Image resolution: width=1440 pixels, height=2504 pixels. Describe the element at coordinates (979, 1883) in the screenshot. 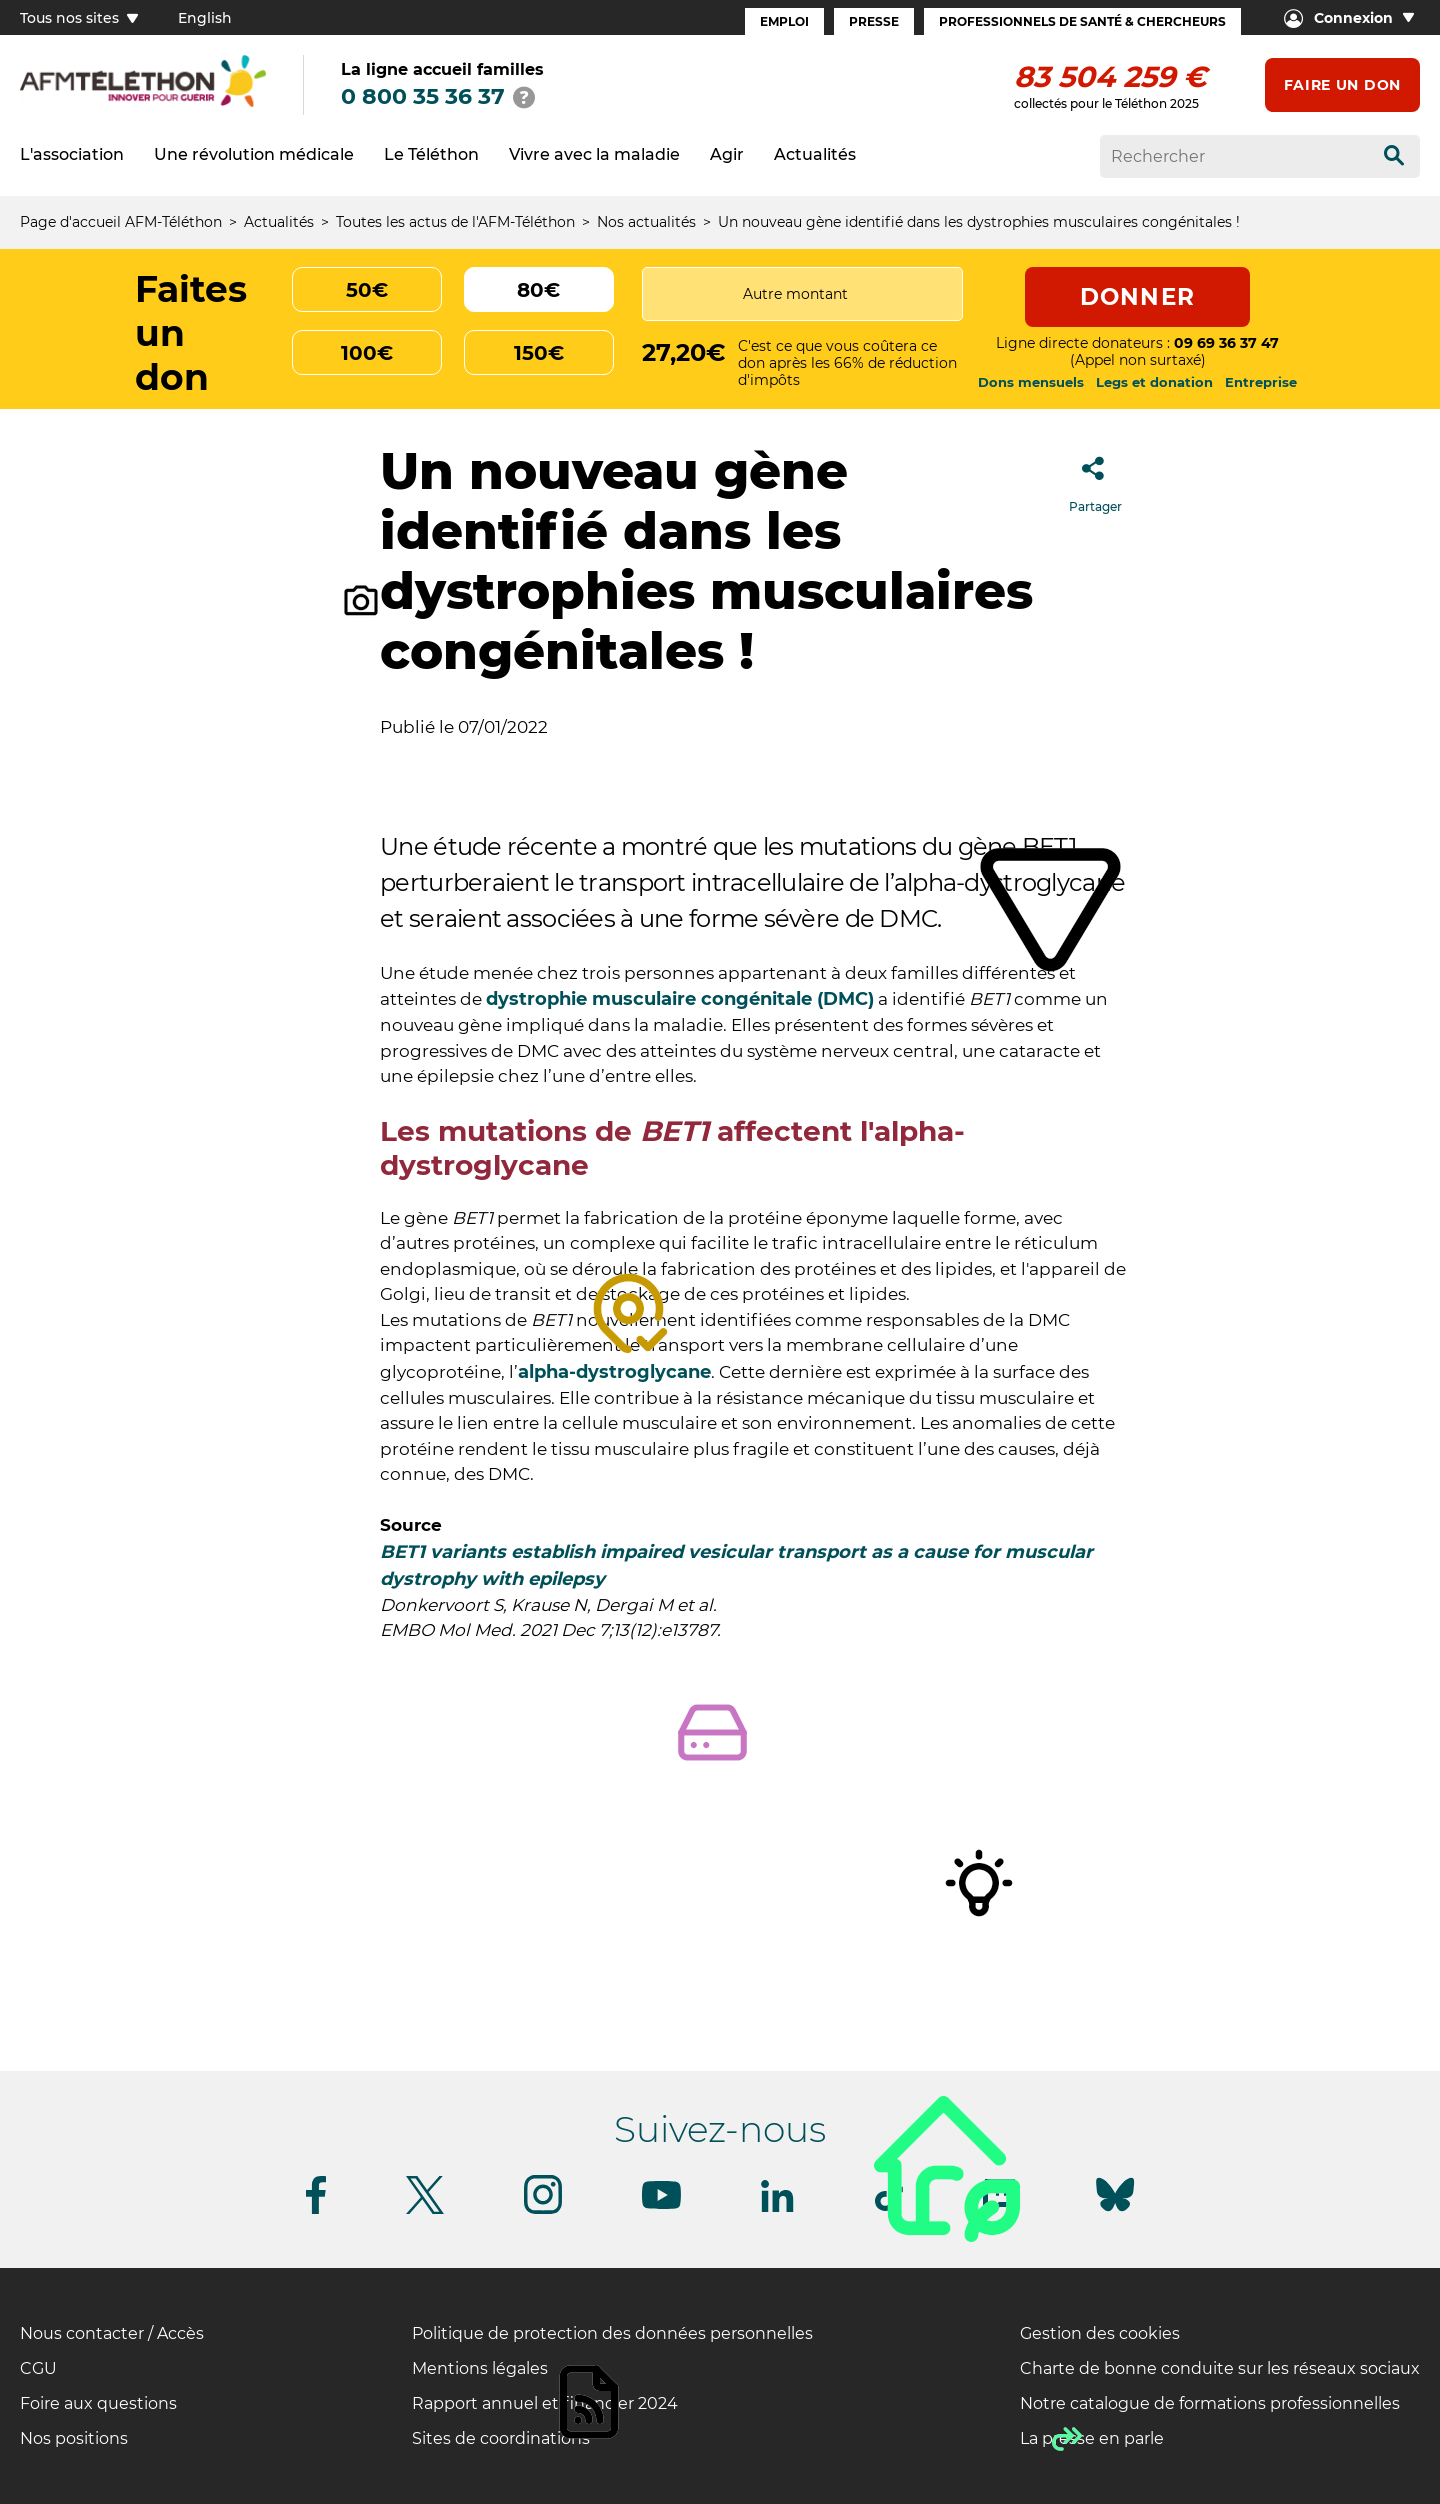

I see `view tips or suggestions` at that location.